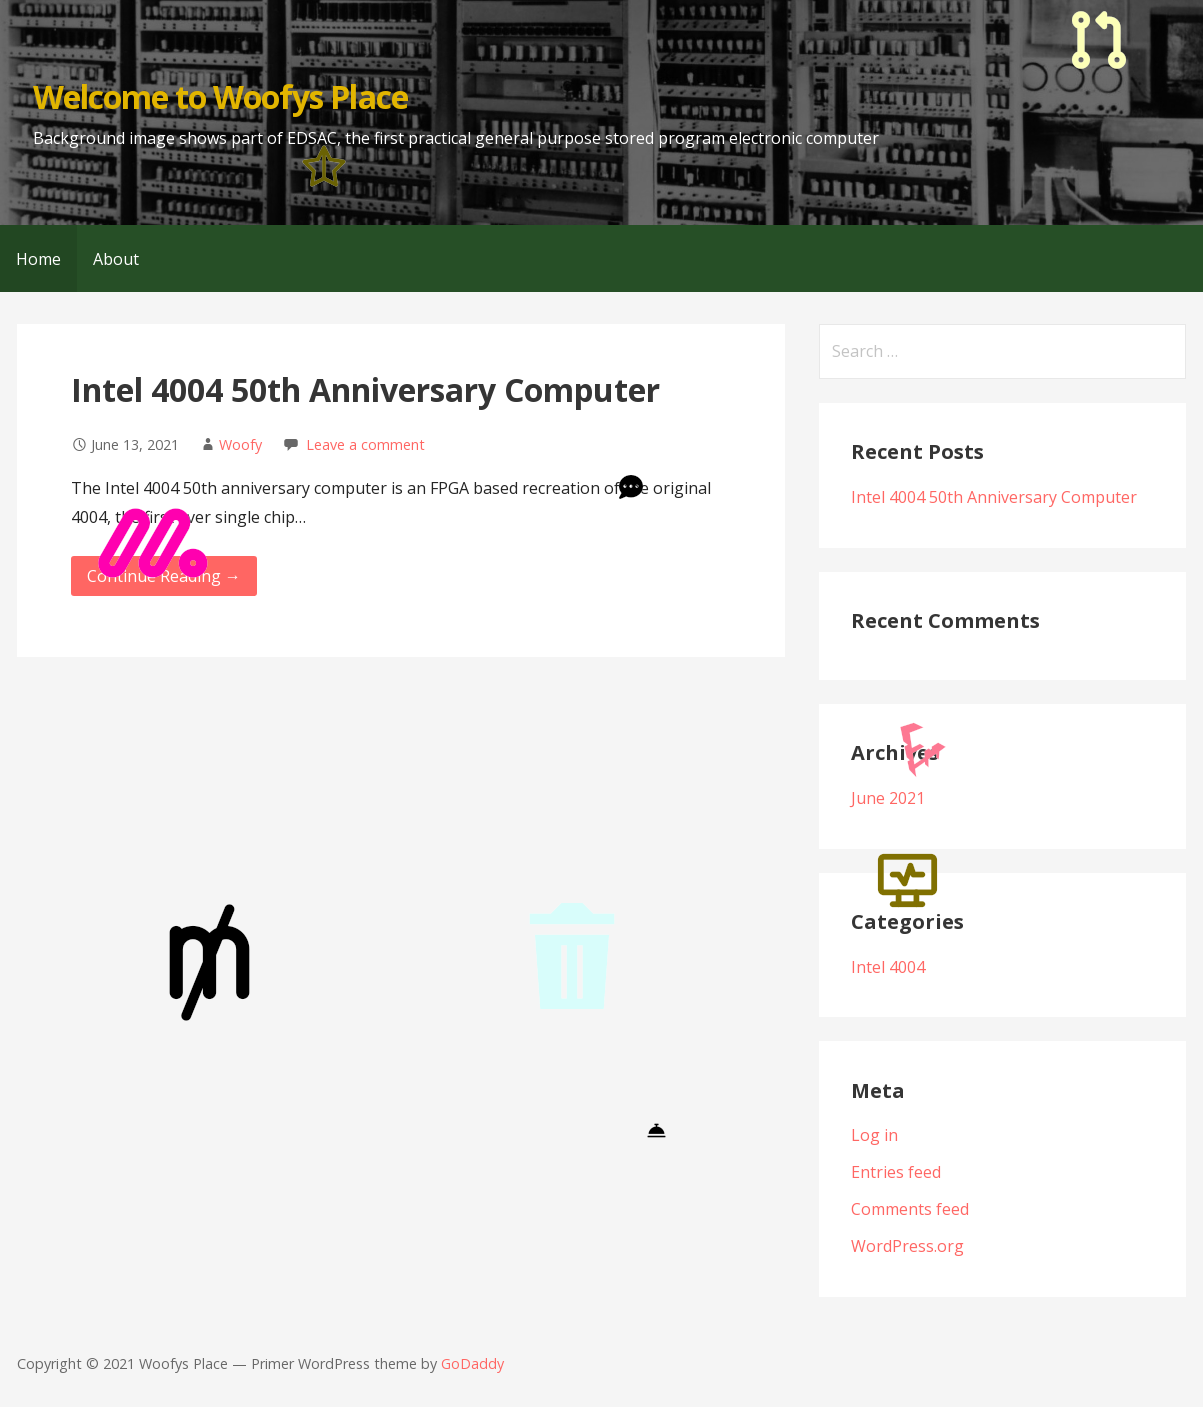  Describe the element at coordinates (209, 962) in the screenshot. I see `indicates currency in Ethiopian birr` at that location.